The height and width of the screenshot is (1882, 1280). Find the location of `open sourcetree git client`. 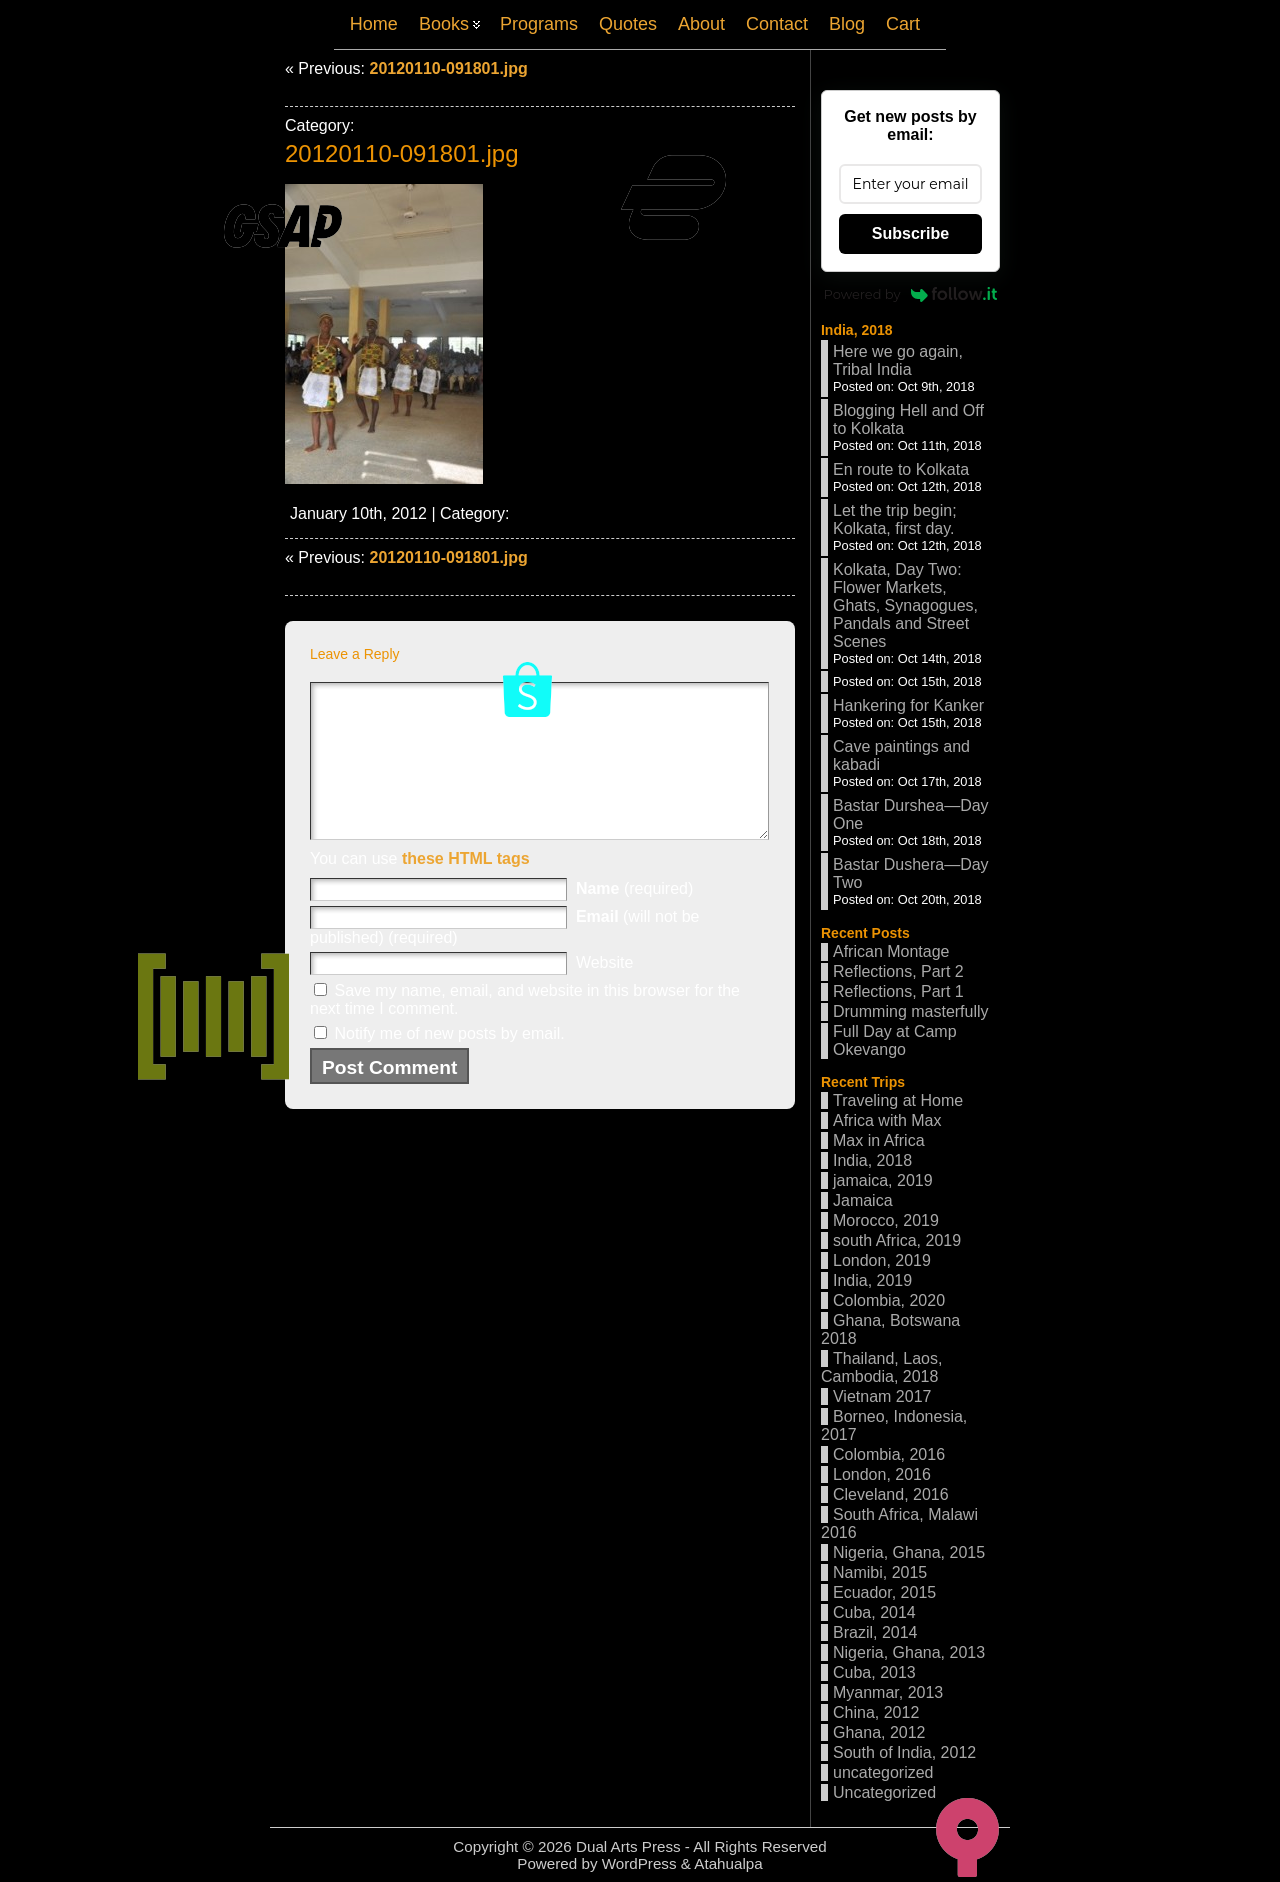

open sourcetree git client is located at coordinates (967, 1837).